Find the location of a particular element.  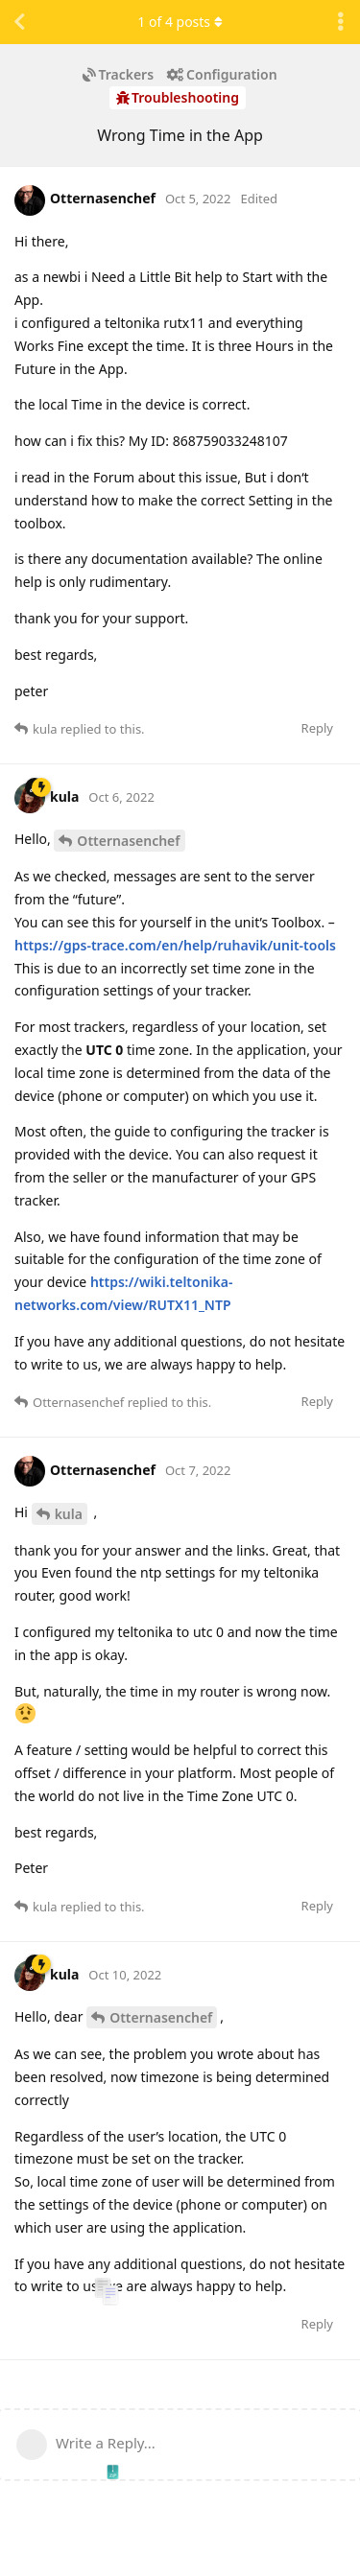

open a compressed zip archive is located at coordinates (112, 2471).